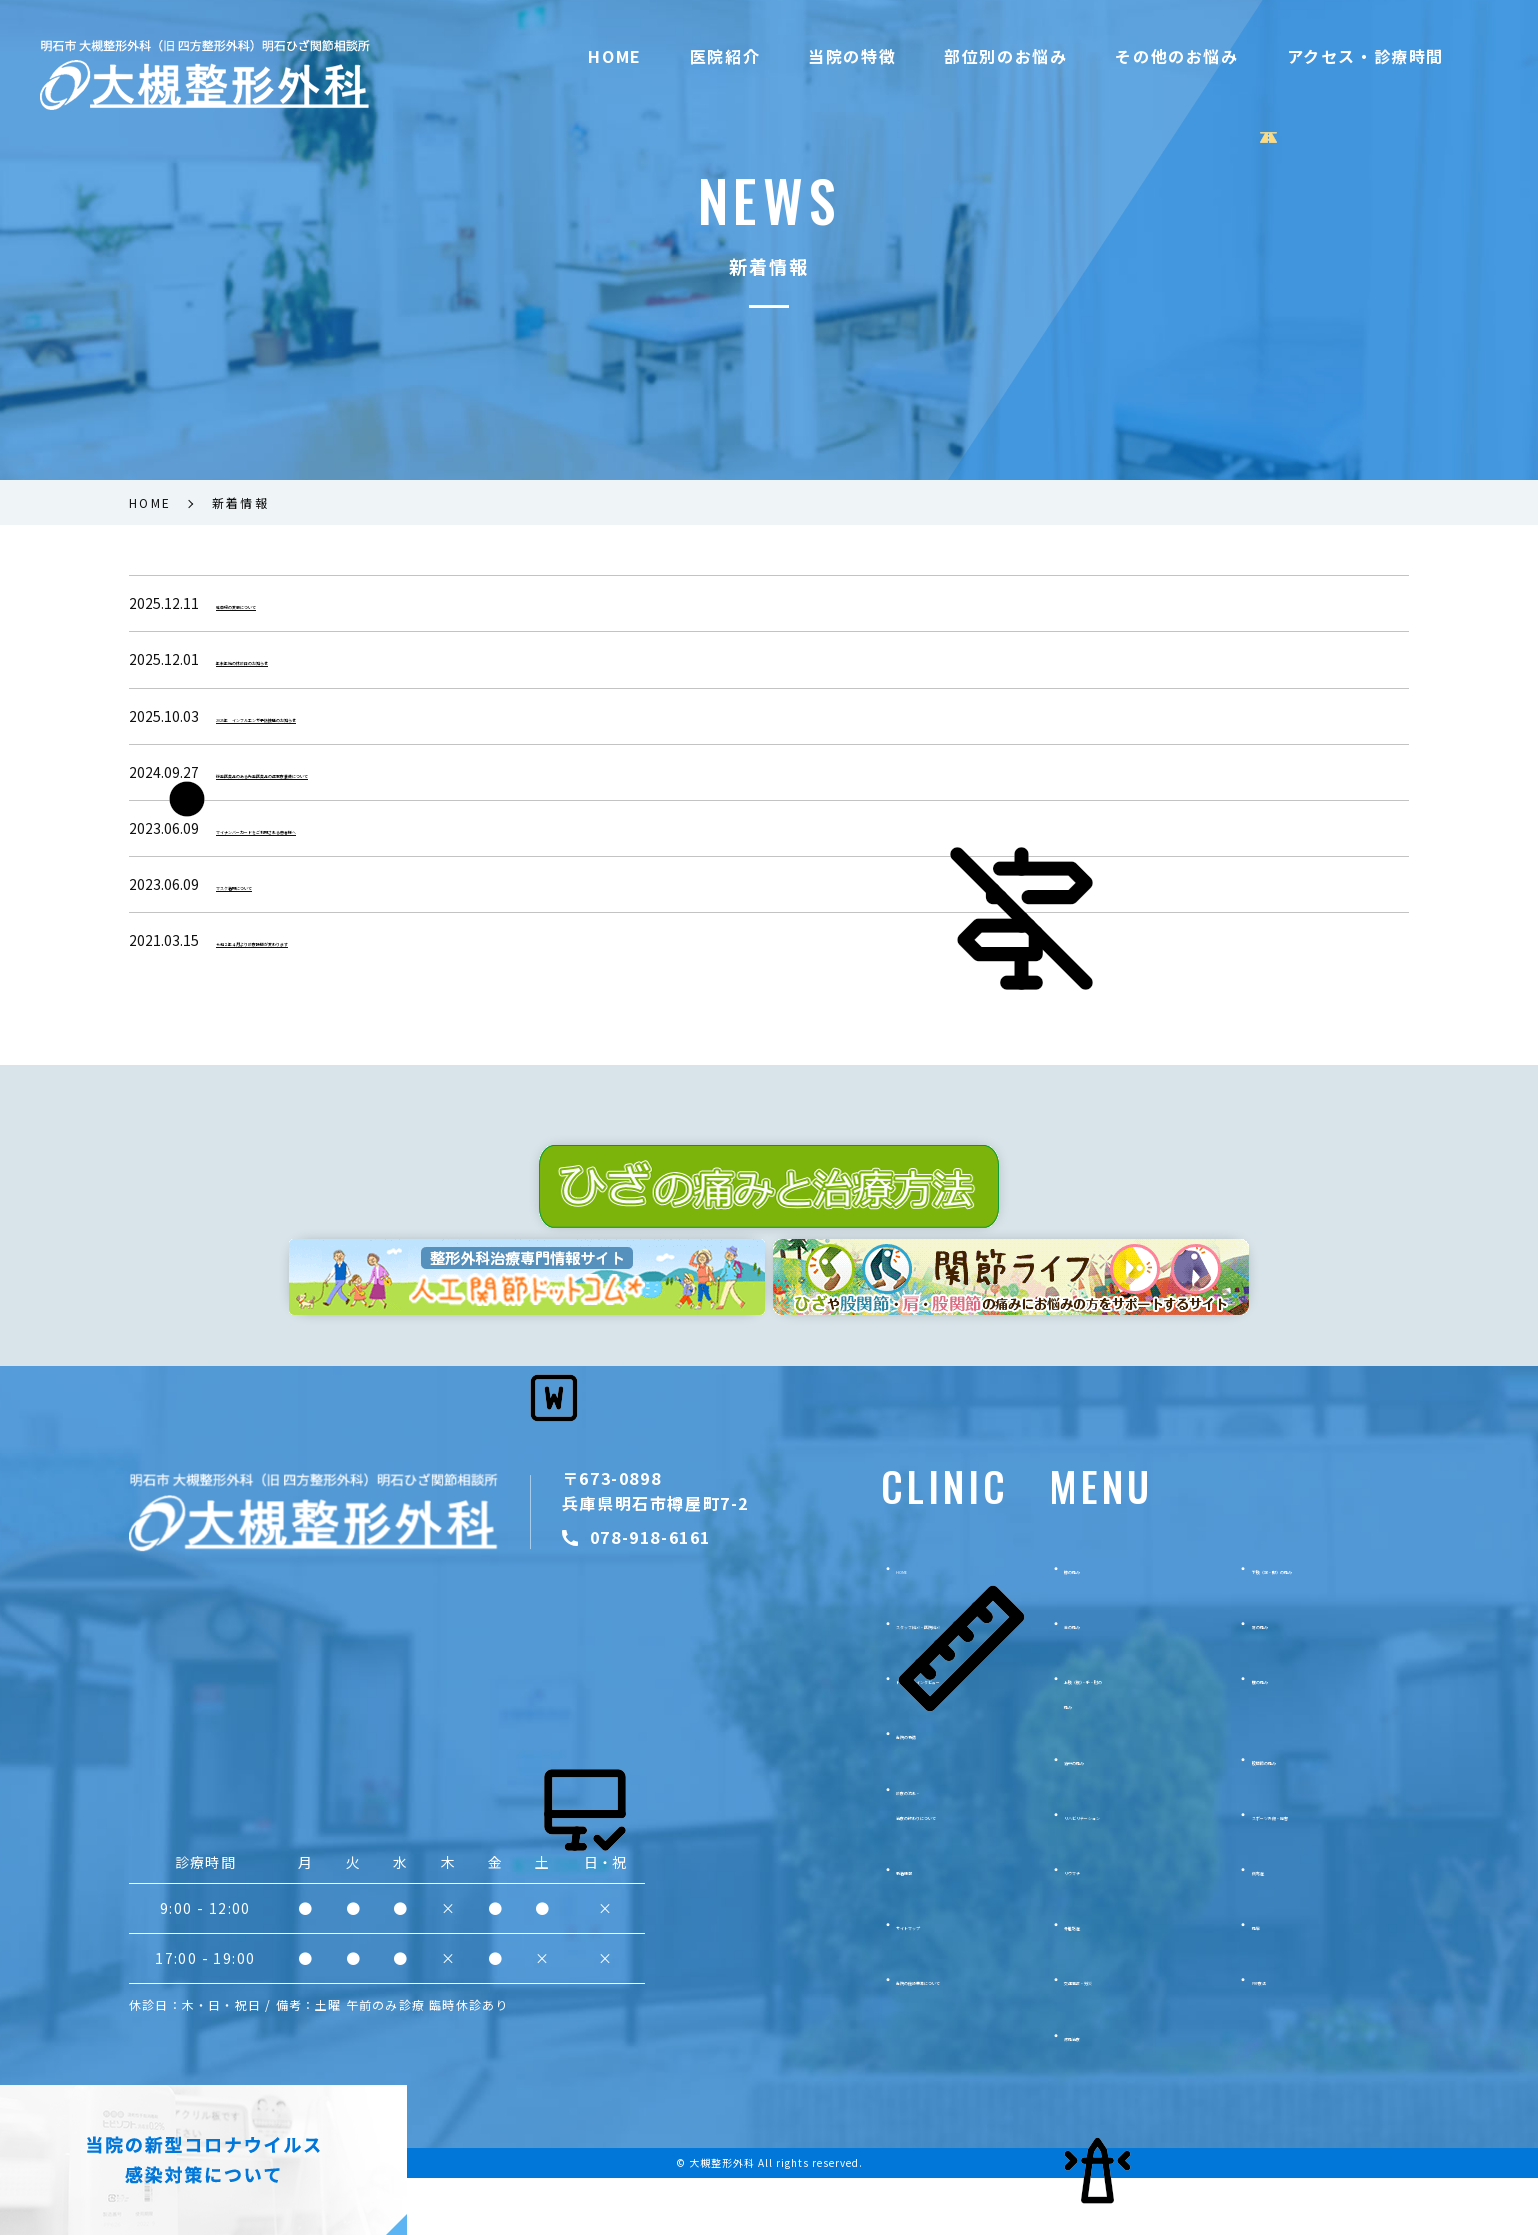 Image resolution: width=1538 pixels, height=2235 pixels. Describe the element at coordinates (961, 1648) in the screenshot. I see `access measurement tools` at that location.